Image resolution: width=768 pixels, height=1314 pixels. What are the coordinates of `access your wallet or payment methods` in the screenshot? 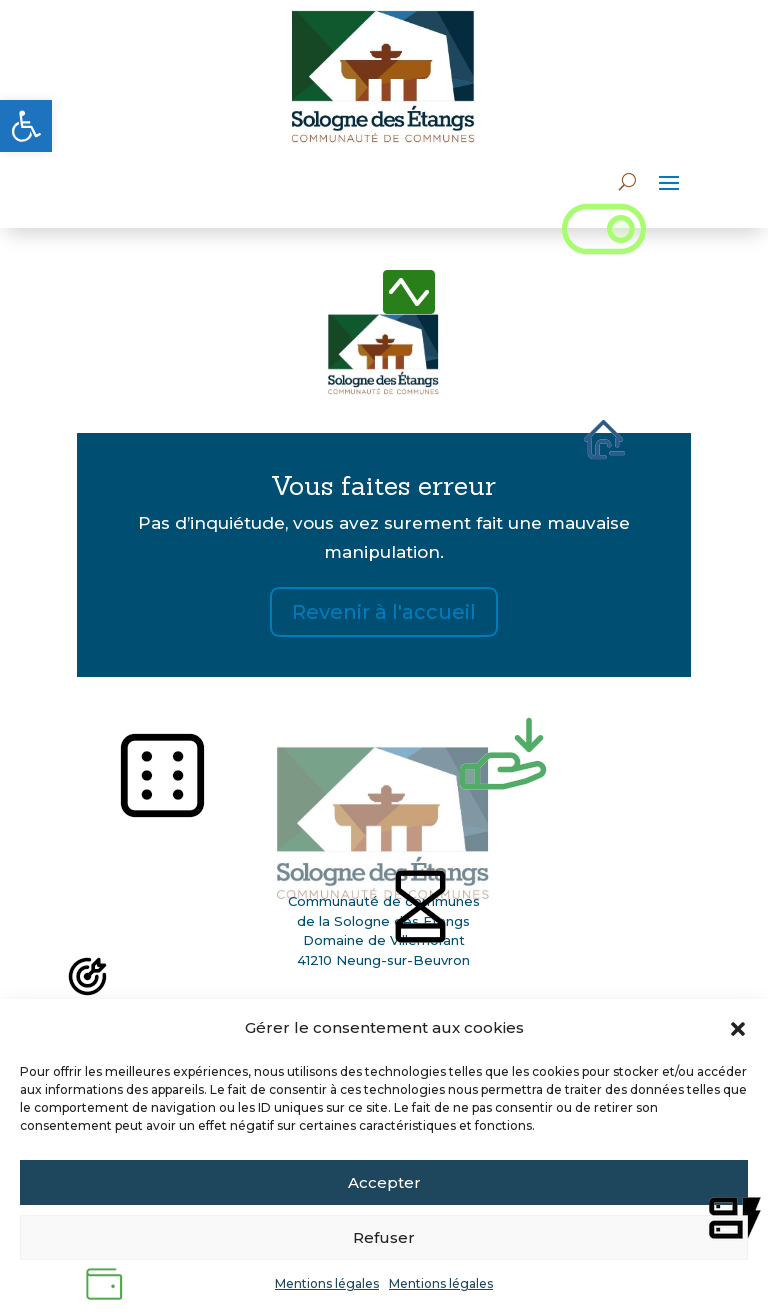 It's located at (103, 1285).